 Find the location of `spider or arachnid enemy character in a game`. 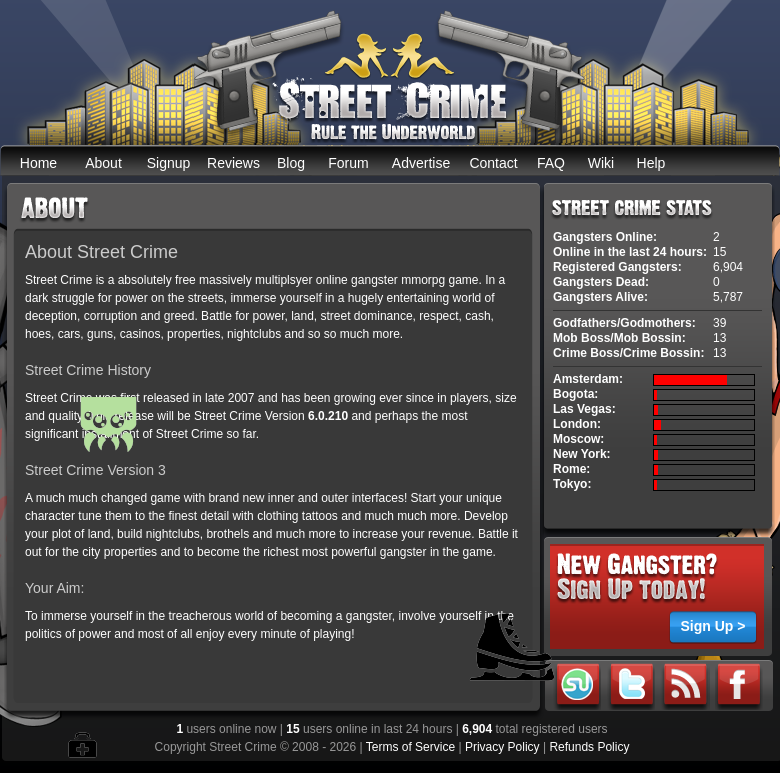

spider or arachnid enemy character in a game is located at coordinates (108, 424).